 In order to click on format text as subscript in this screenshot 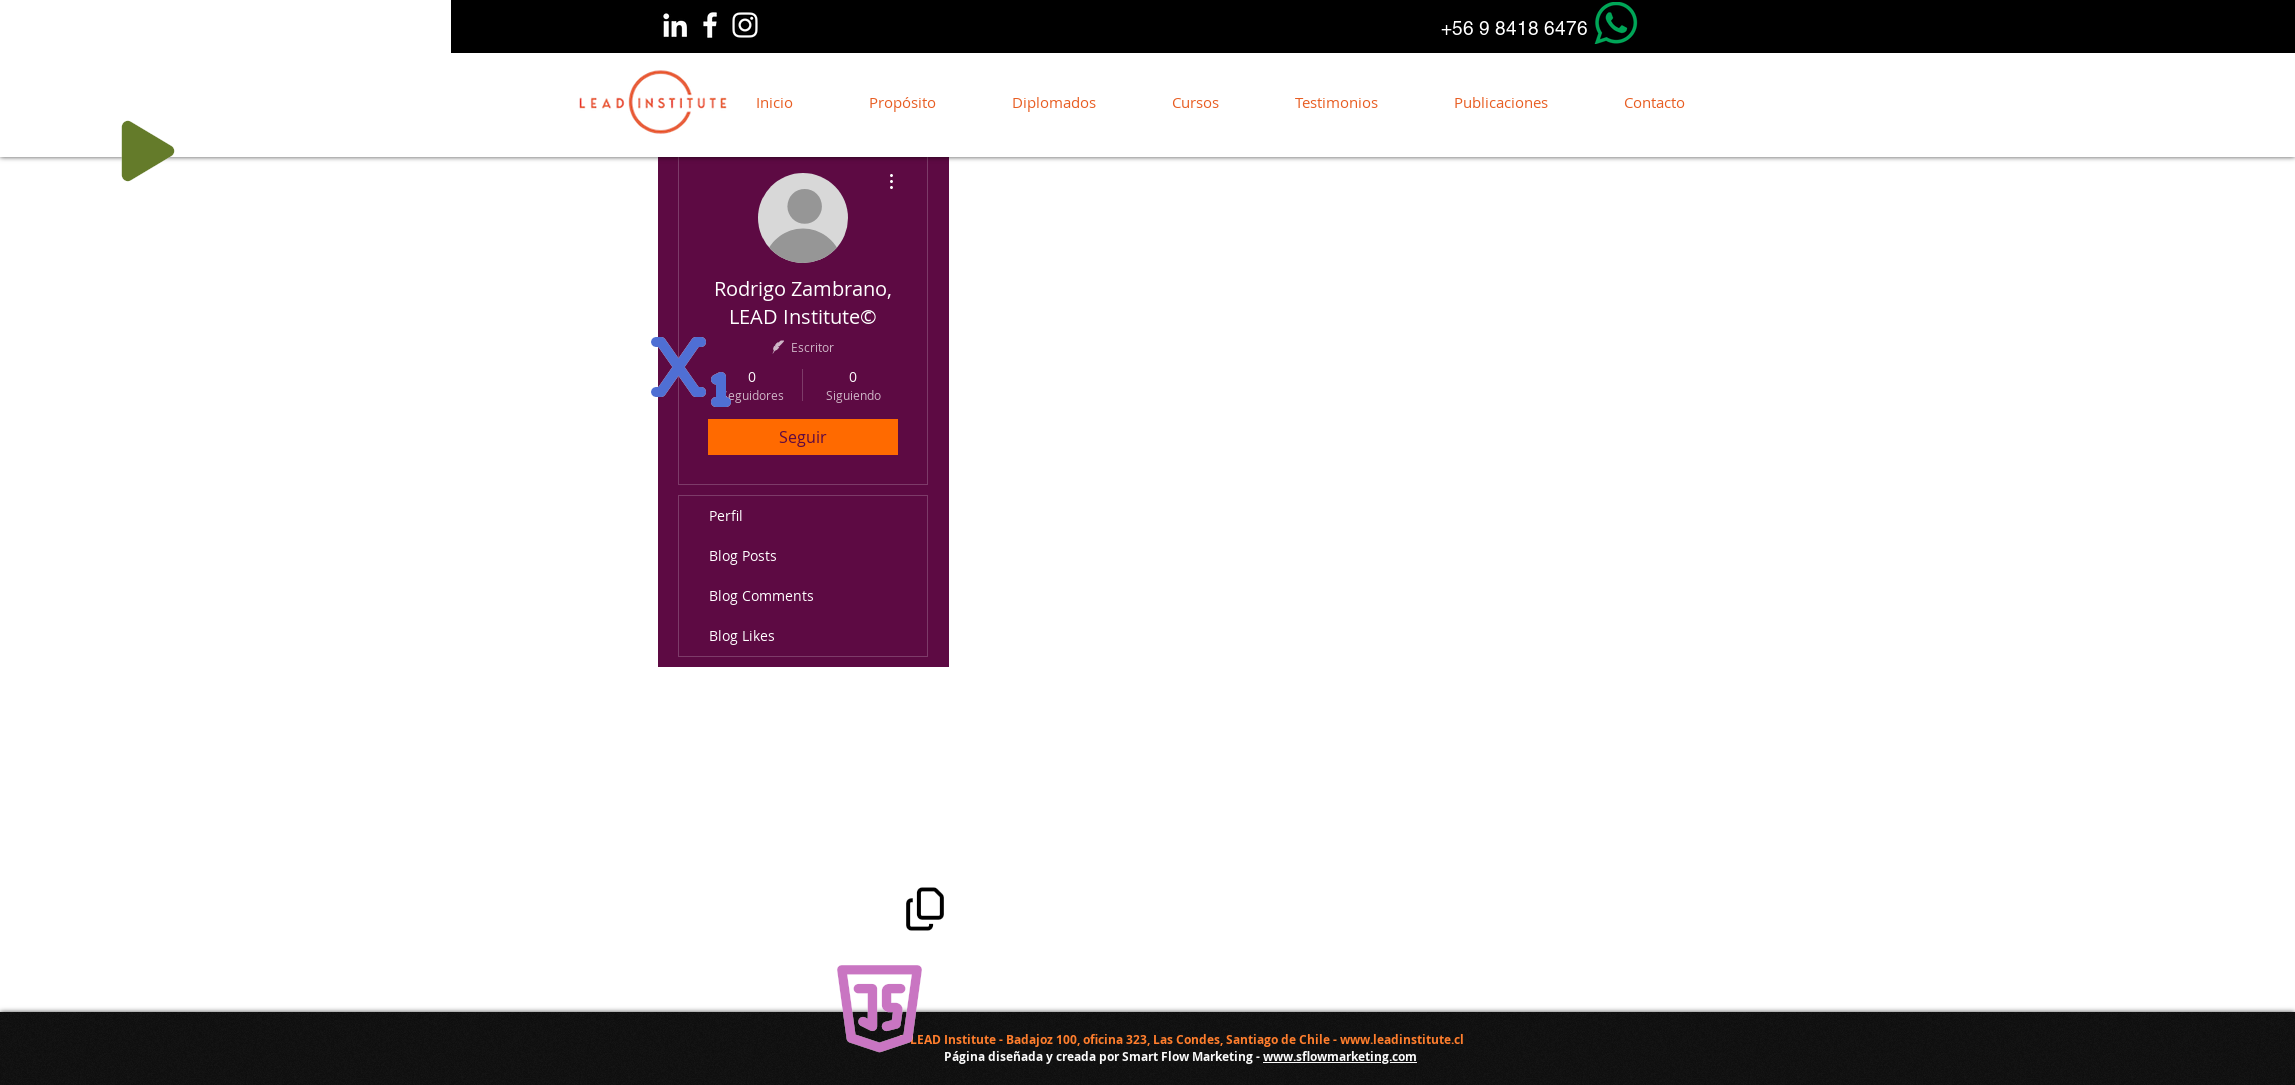, I will do `click(686, 367)`.